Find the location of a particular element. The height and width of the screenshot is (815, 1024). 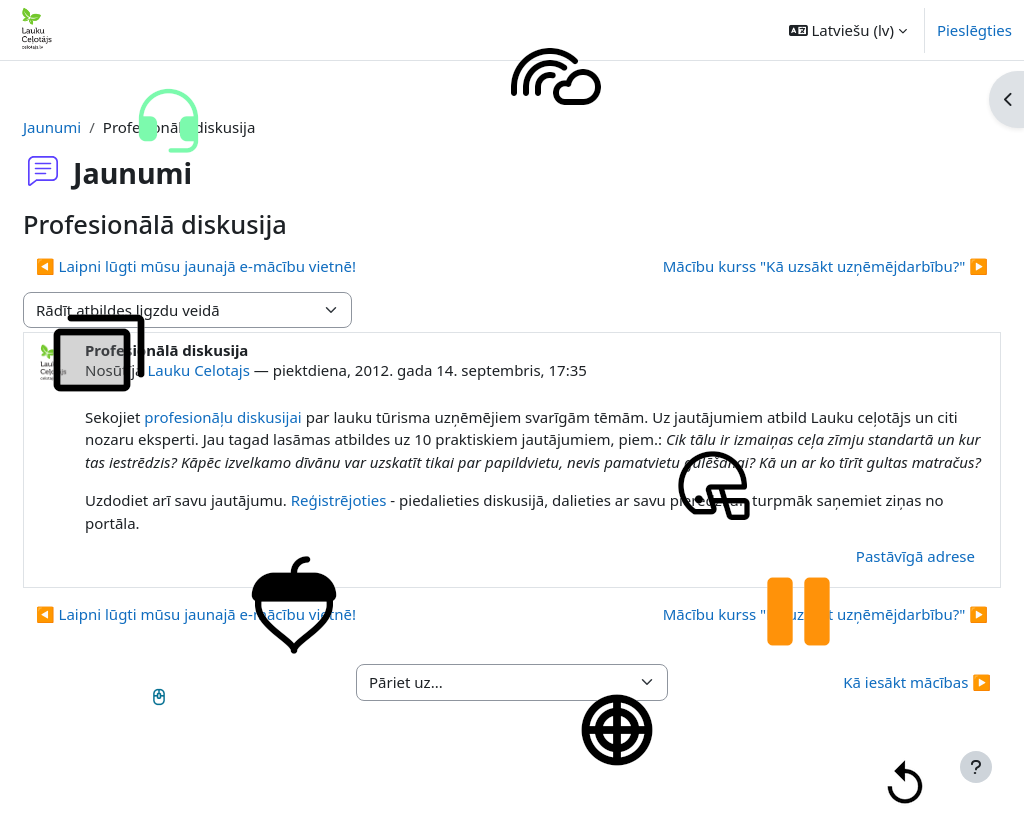

access sports or football content is located at coordinates (714, 487).